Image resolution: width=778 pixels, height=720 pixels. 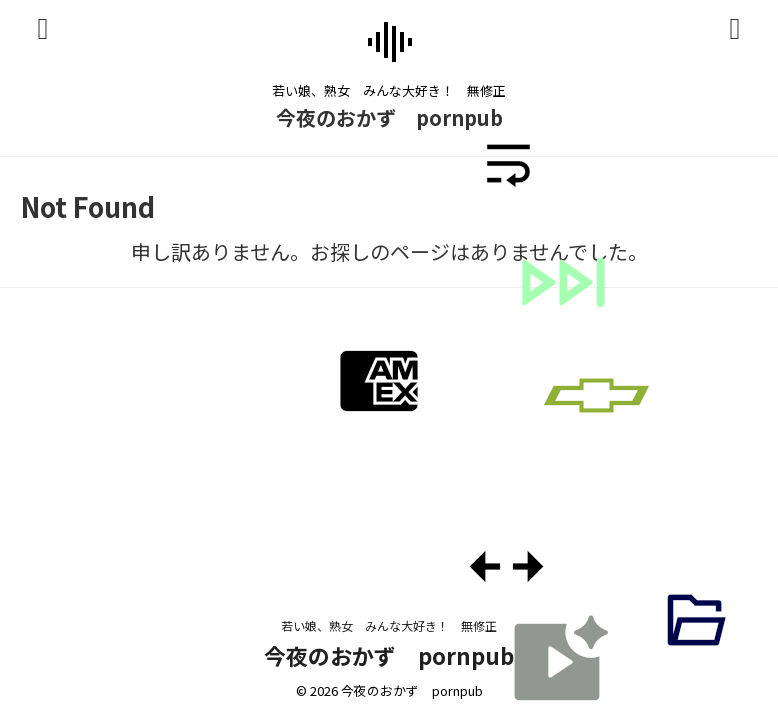 What do you see at coordinates (596, 395) in the screenshot?
I see `chevrolet brand logo` at bounding box center [596, 395].